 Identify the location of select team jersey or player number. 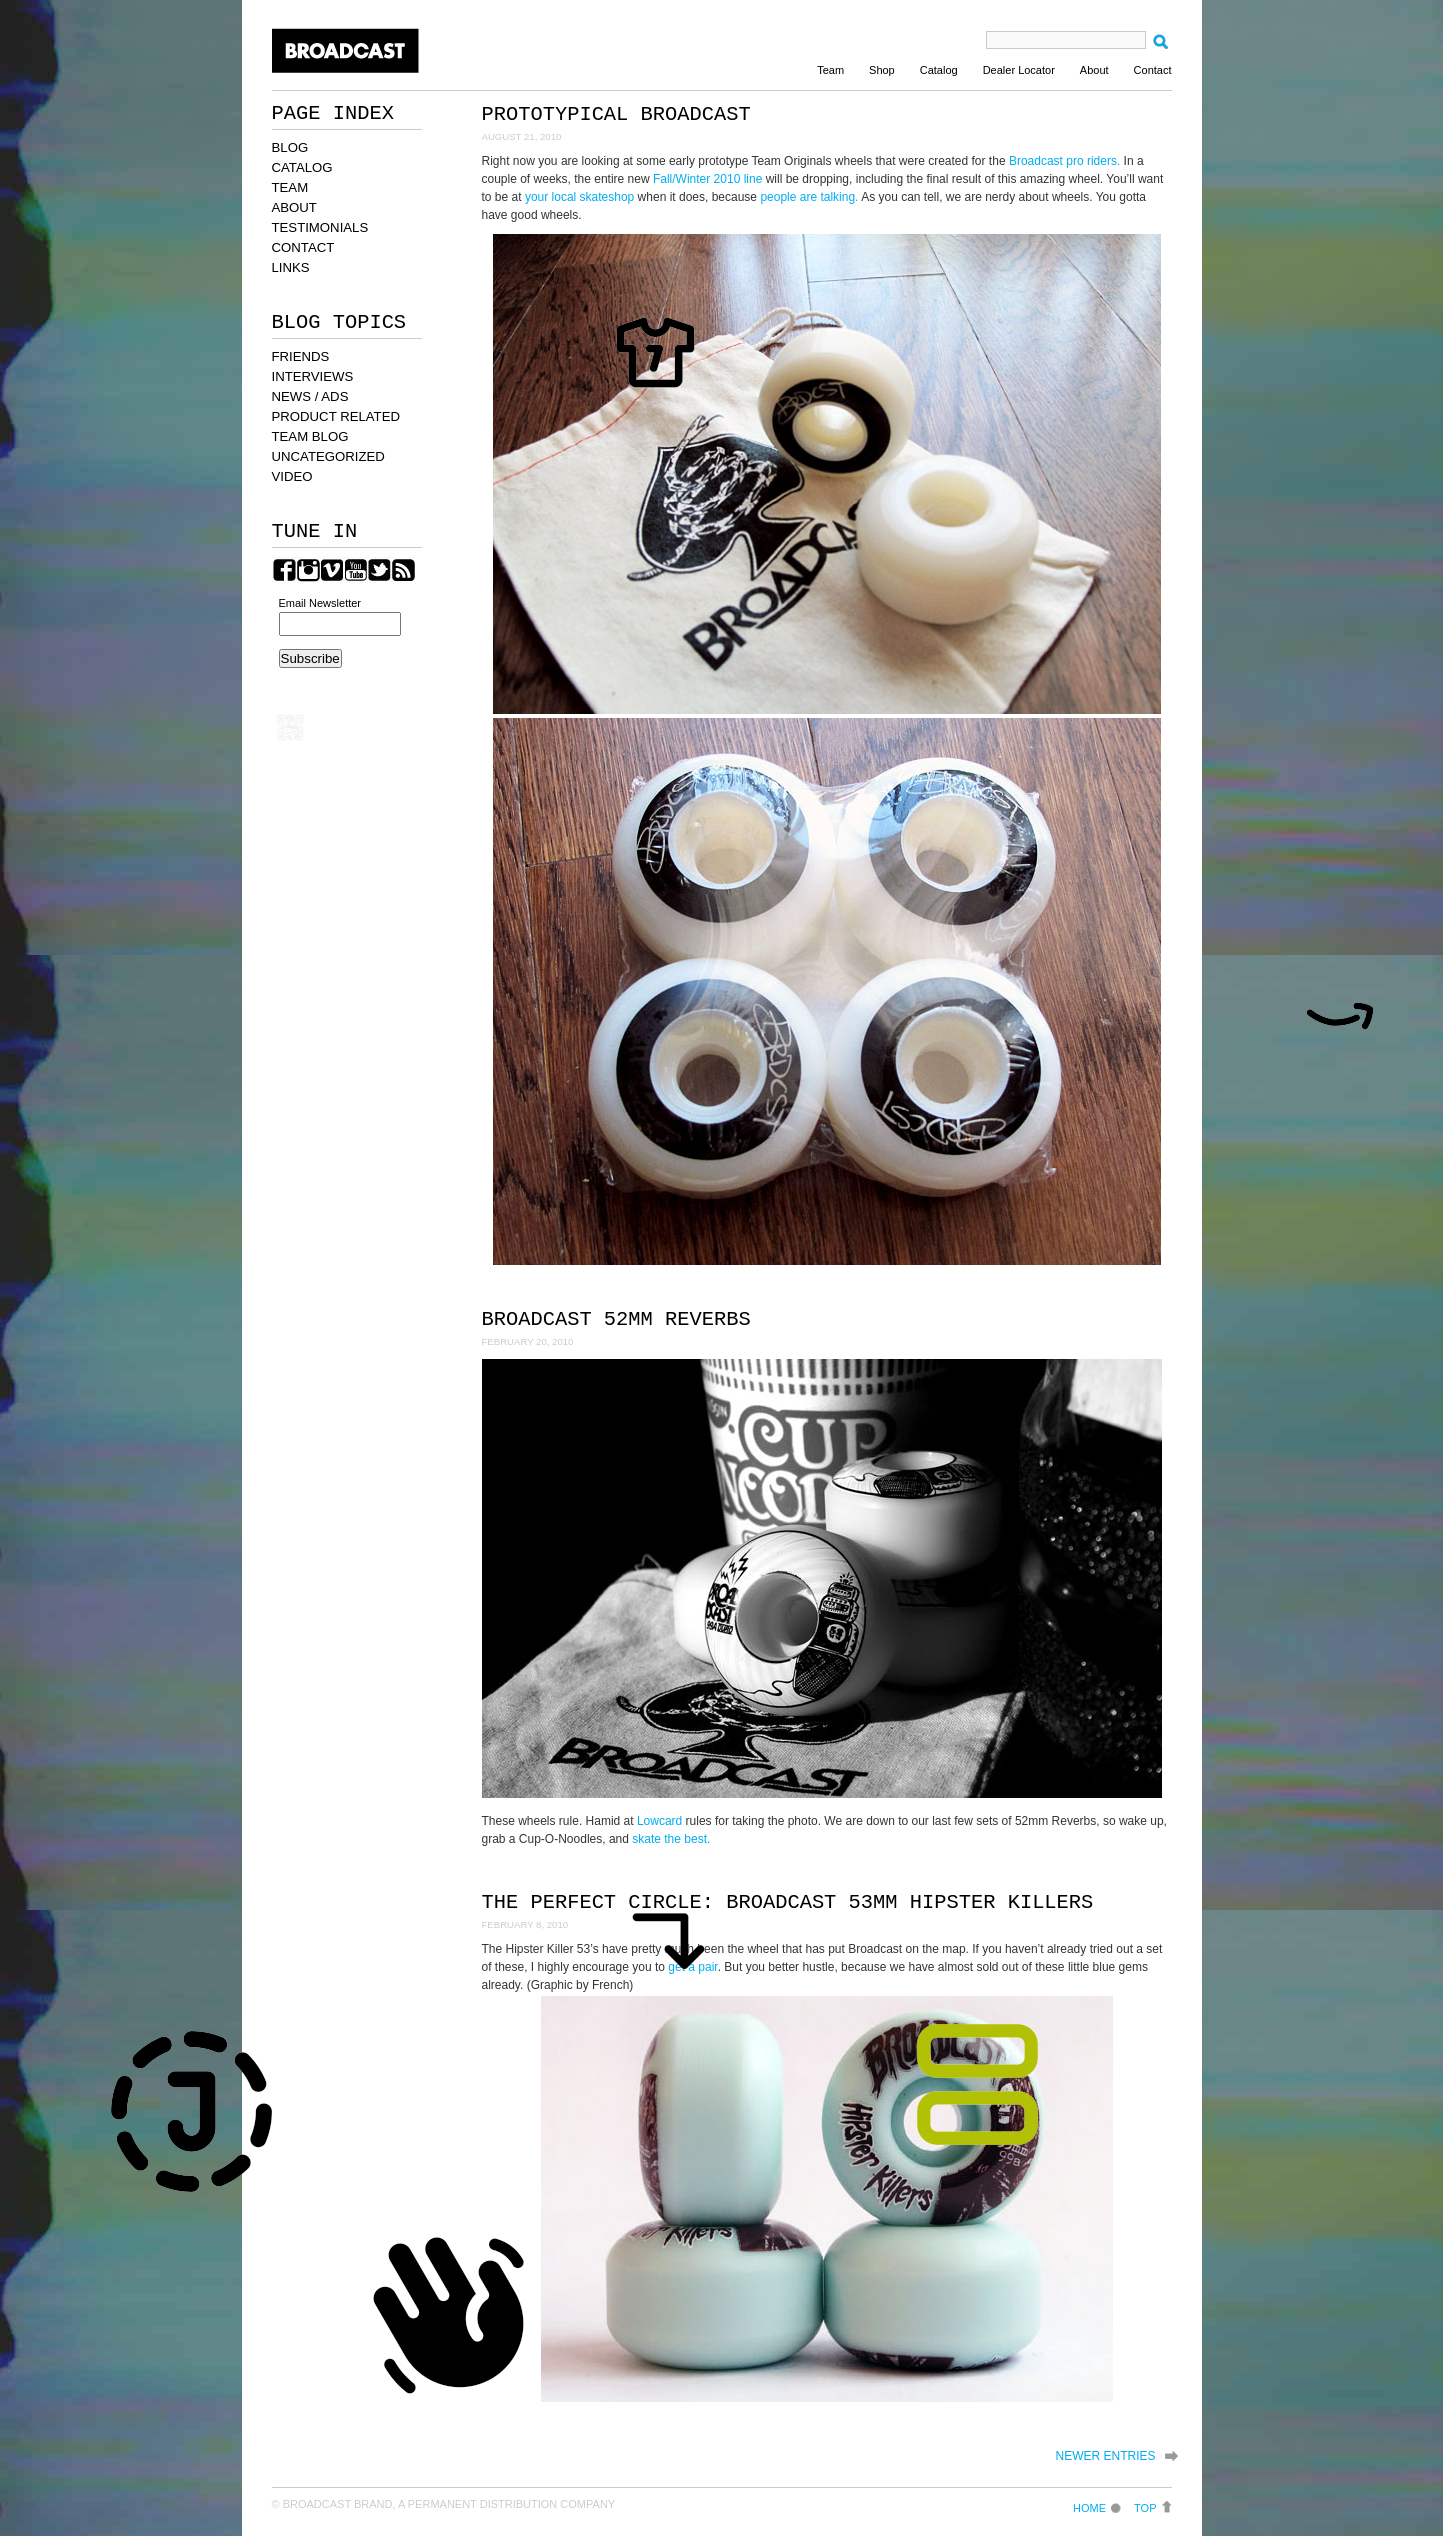
(655, 352).